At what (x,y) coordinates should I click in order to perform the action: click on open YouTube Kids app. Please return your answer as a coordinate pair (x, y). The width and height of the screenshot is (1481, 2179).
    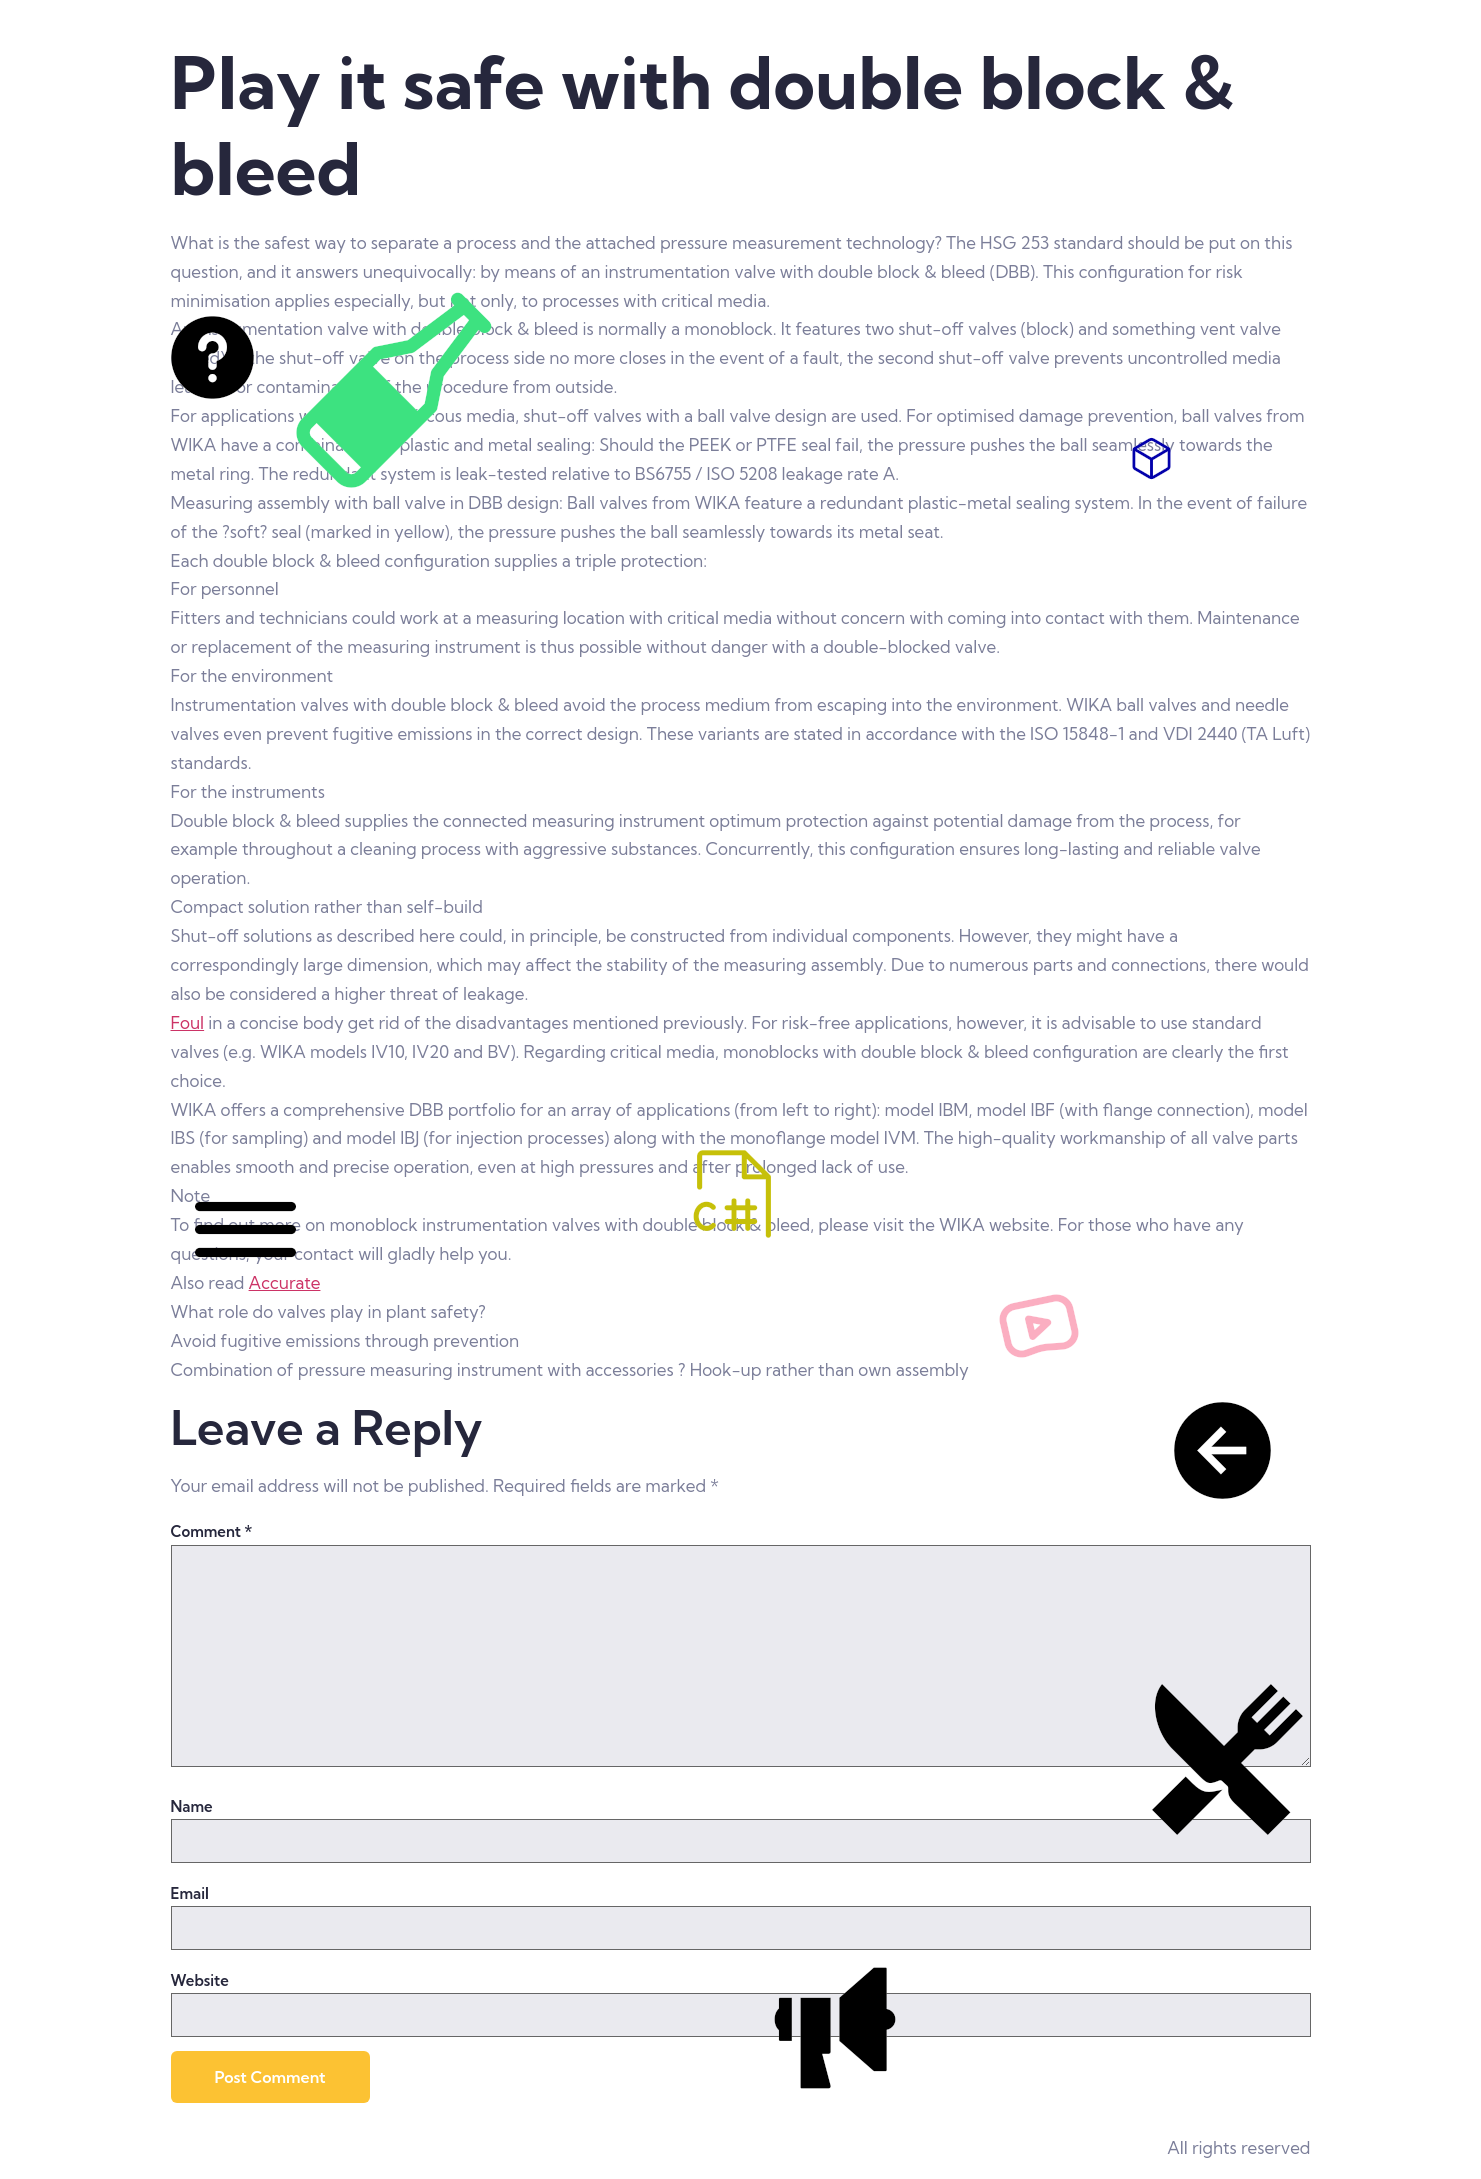
    Looking at the image, I should click on (1039, 1326).